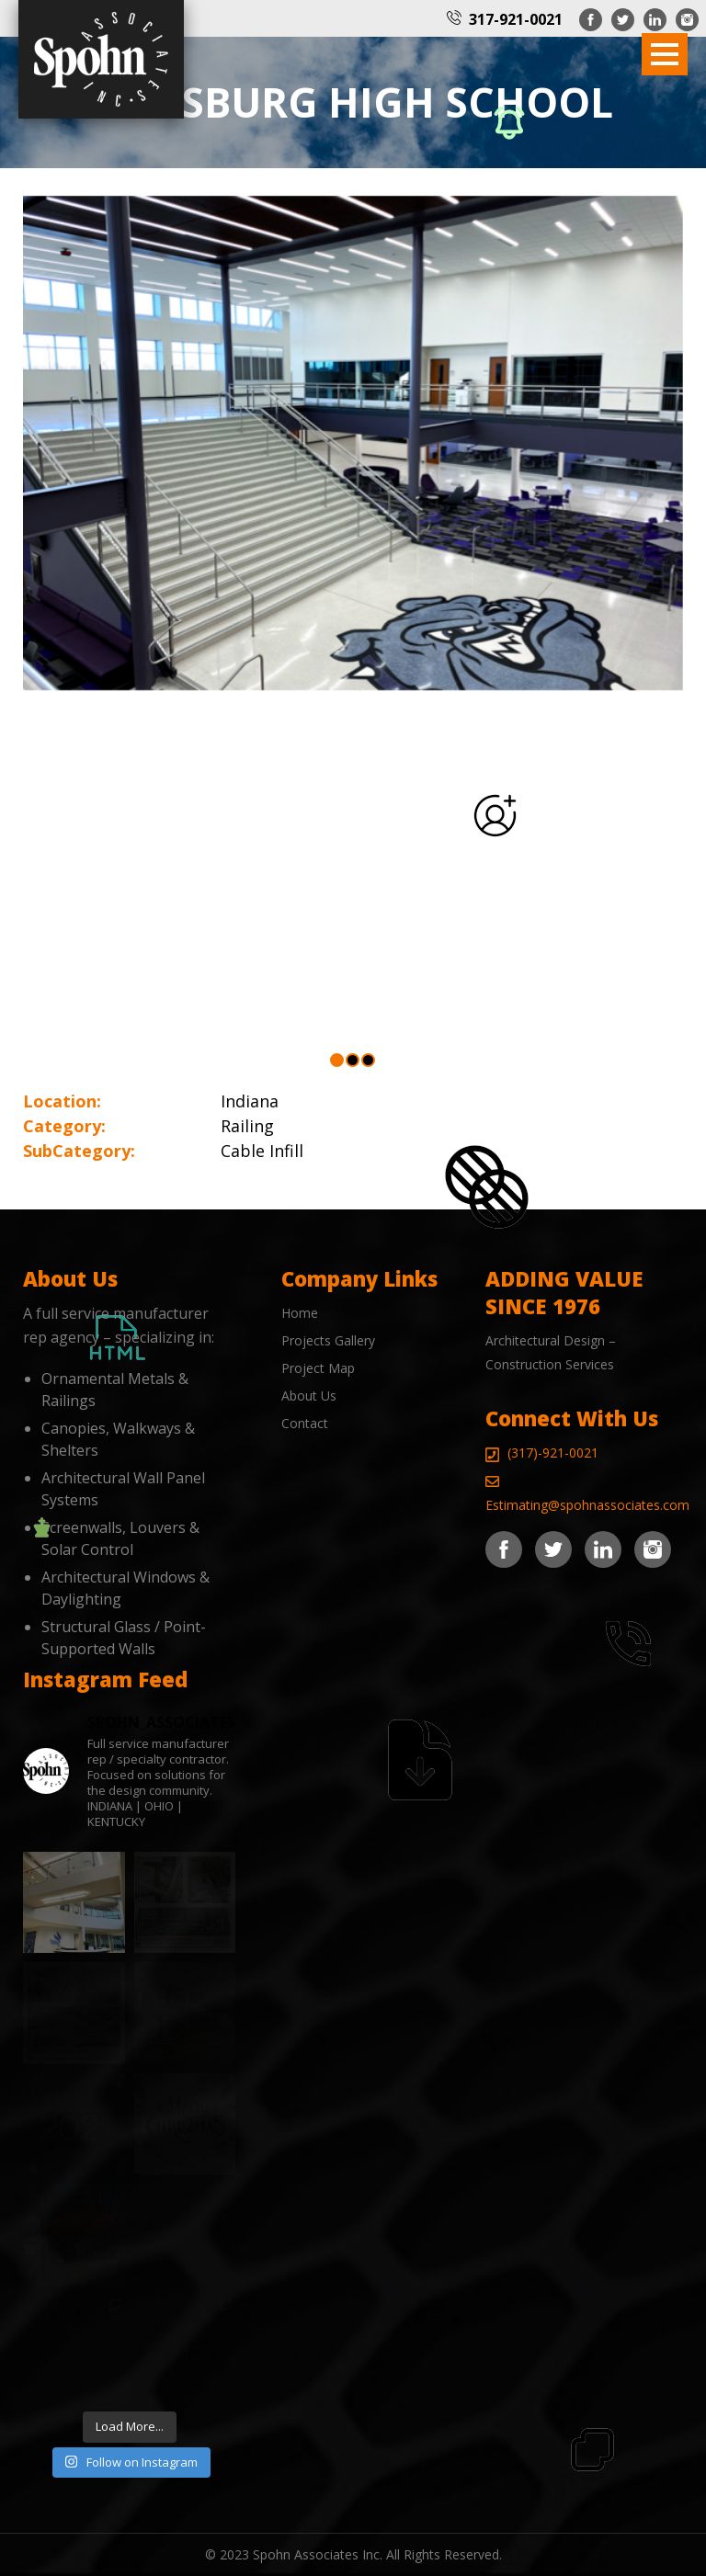  Describe the element at coordinates (486, 1186) in the screenshot. I see `merge or combine selected elements` at that location.